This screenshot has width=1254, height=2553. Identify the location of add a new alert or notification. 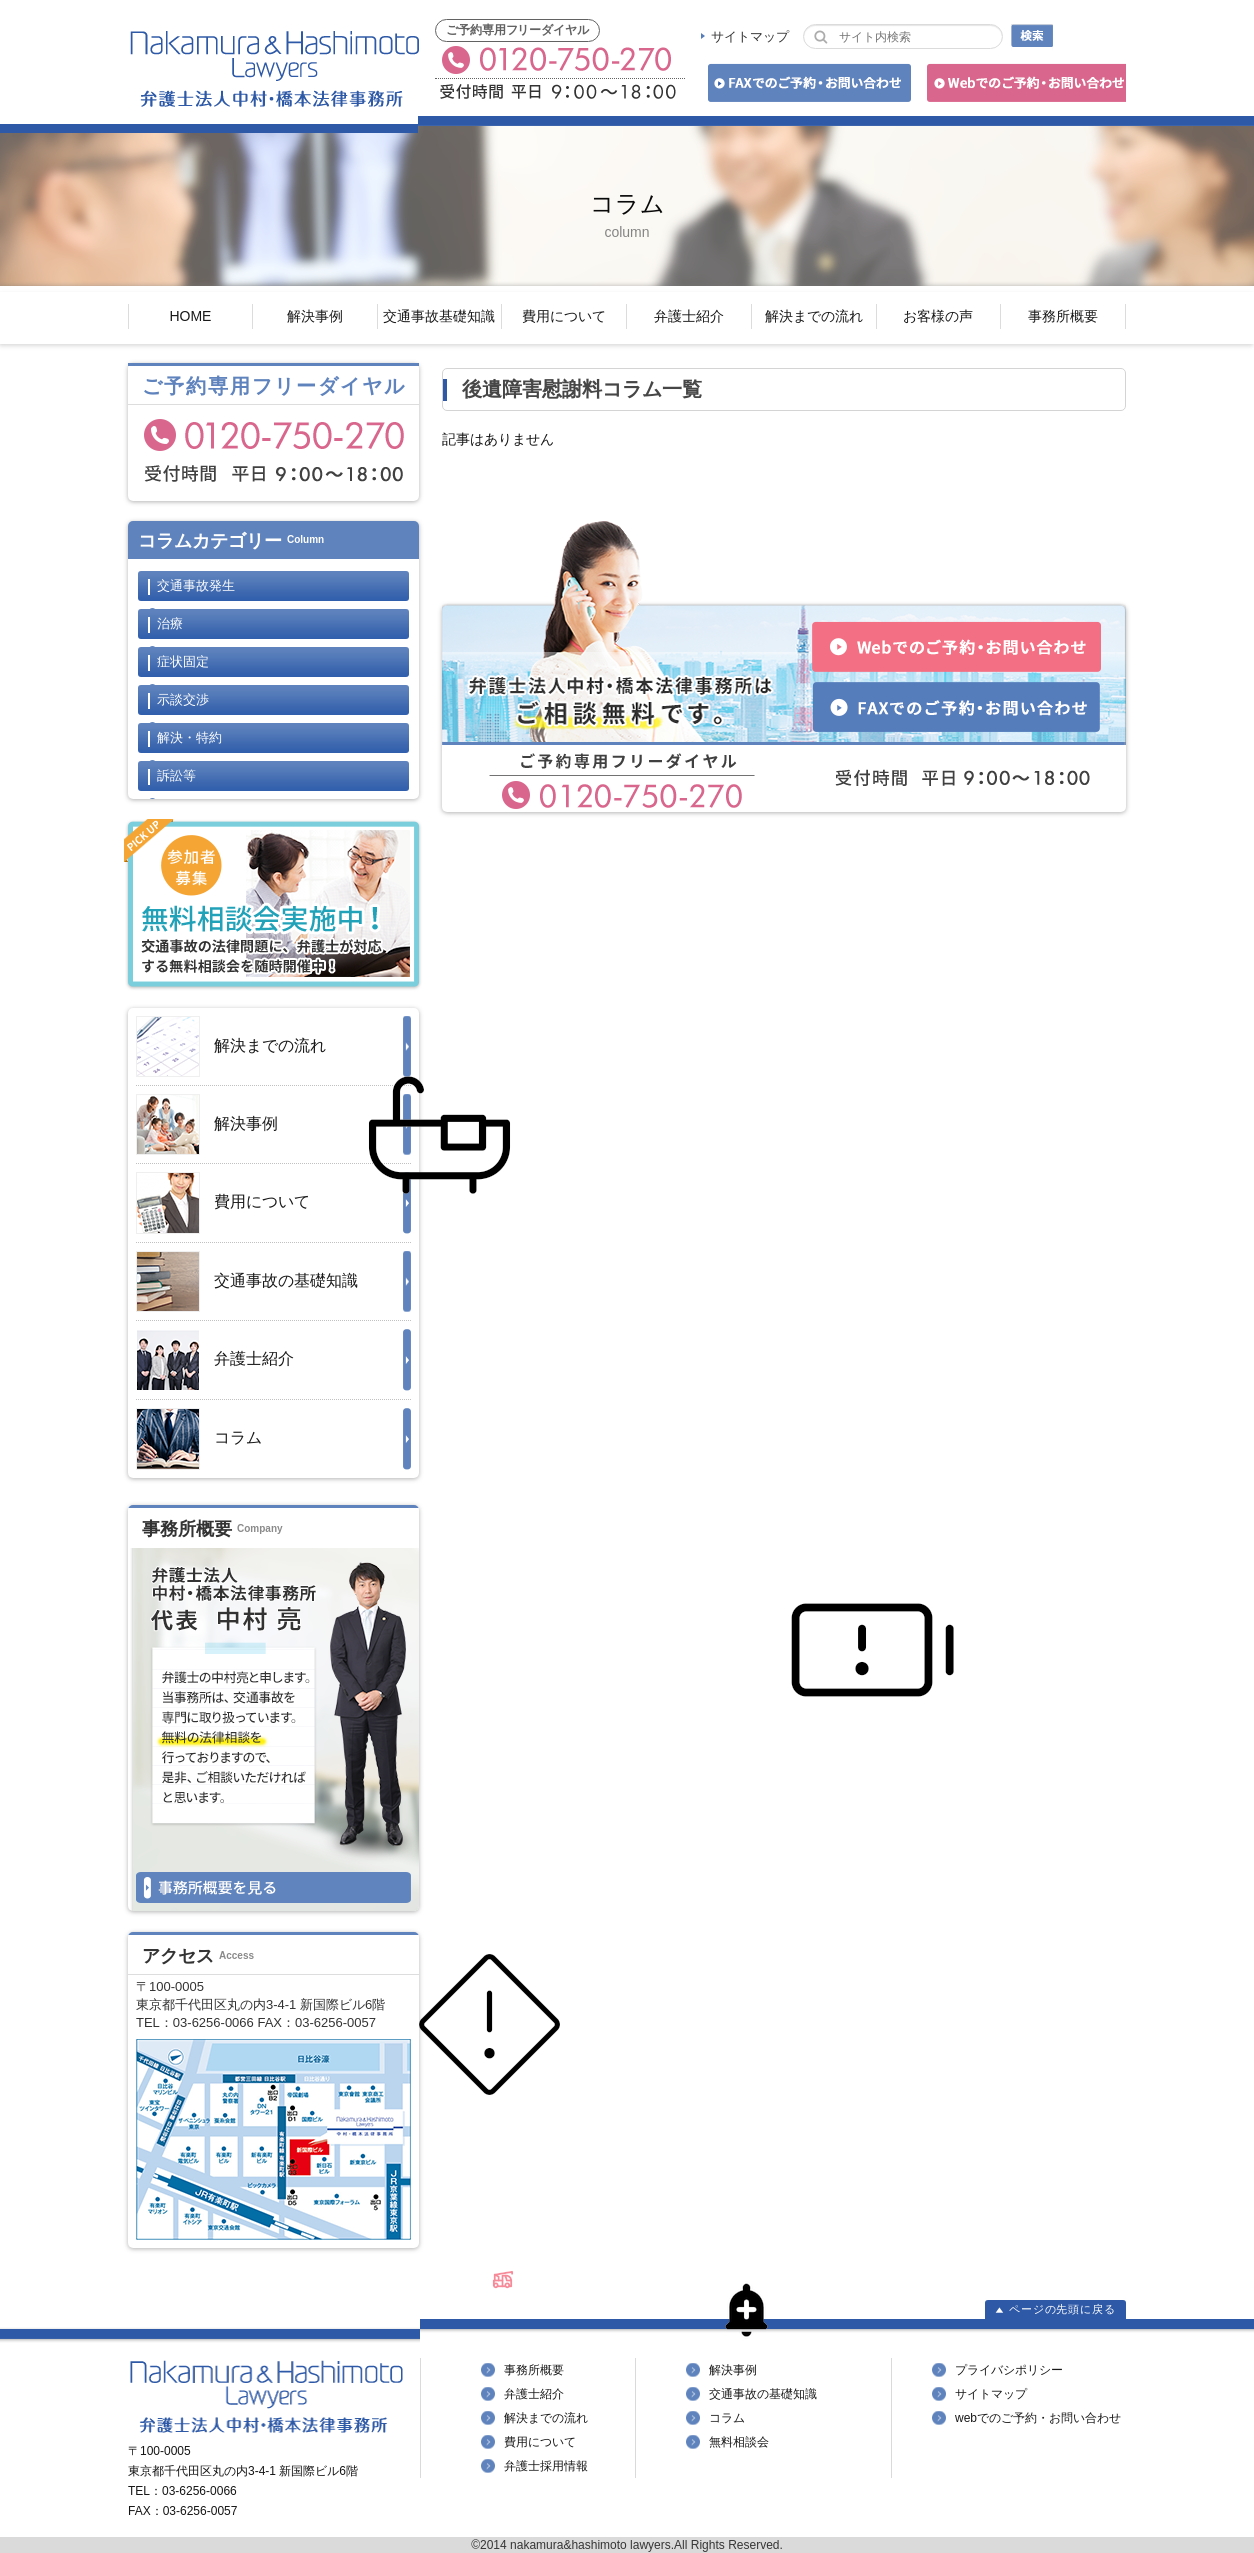
(746, 2309).